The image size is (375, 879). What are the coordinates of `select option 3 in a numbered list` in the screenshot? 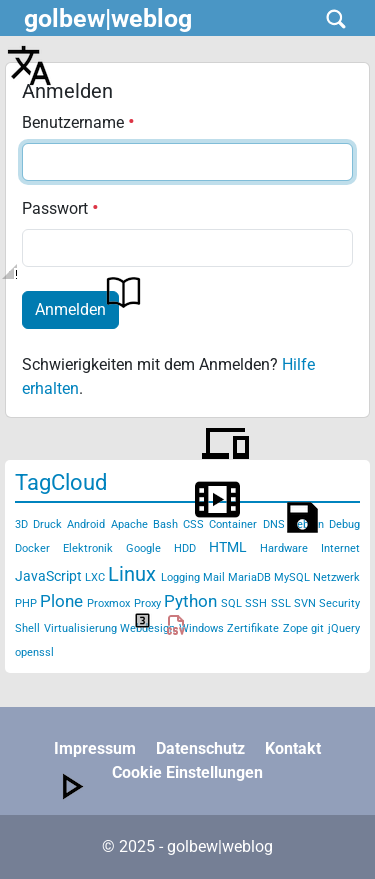 It's located at (142, 620).